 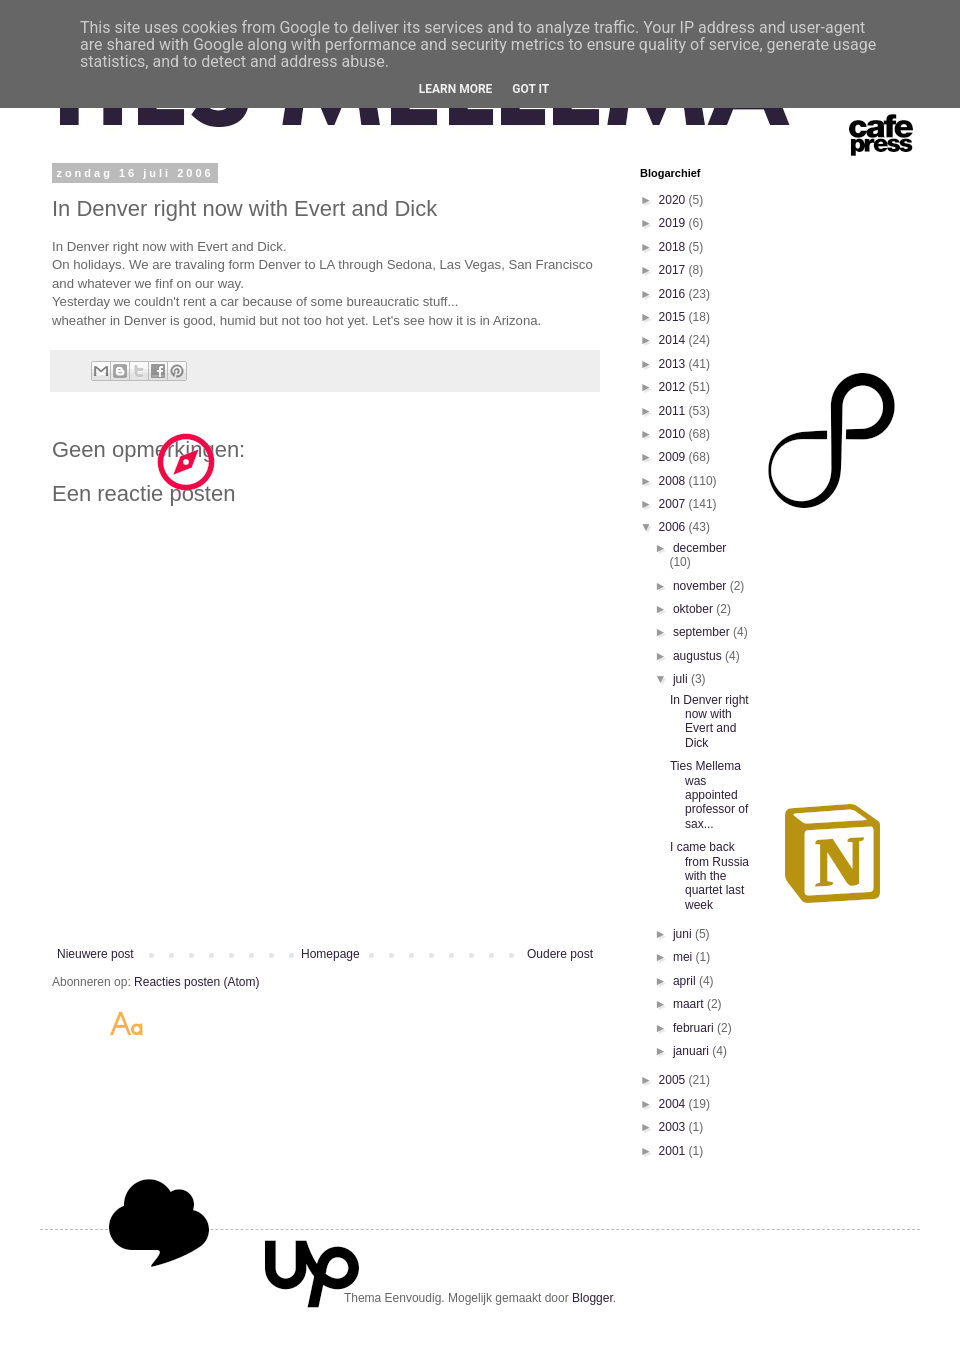 What do you see at coordinates (831, 440) in the screenshot?
I see `persistent systems company logo` at bounding box center [831, 440].